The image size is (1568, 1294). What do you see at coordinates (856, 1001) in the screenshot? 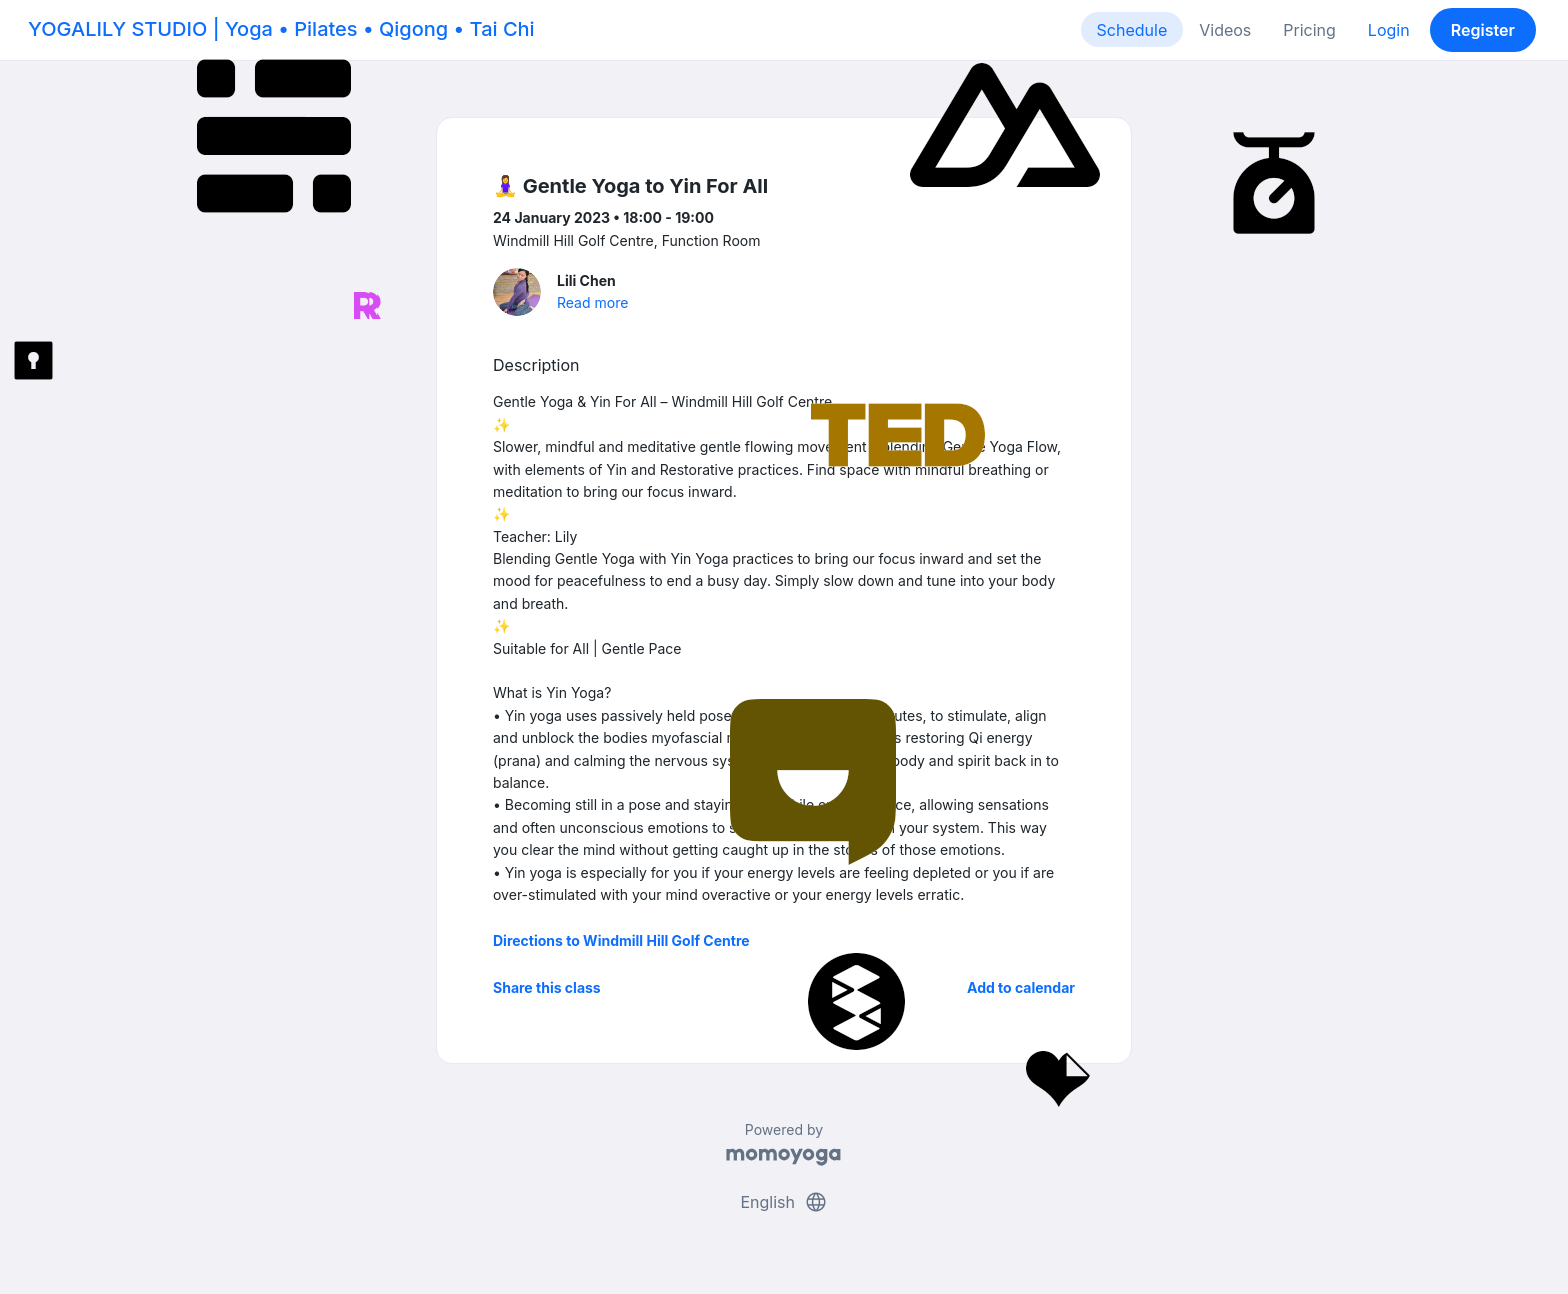
I see `open scrapbox app` at bounding box center [856, 1001].